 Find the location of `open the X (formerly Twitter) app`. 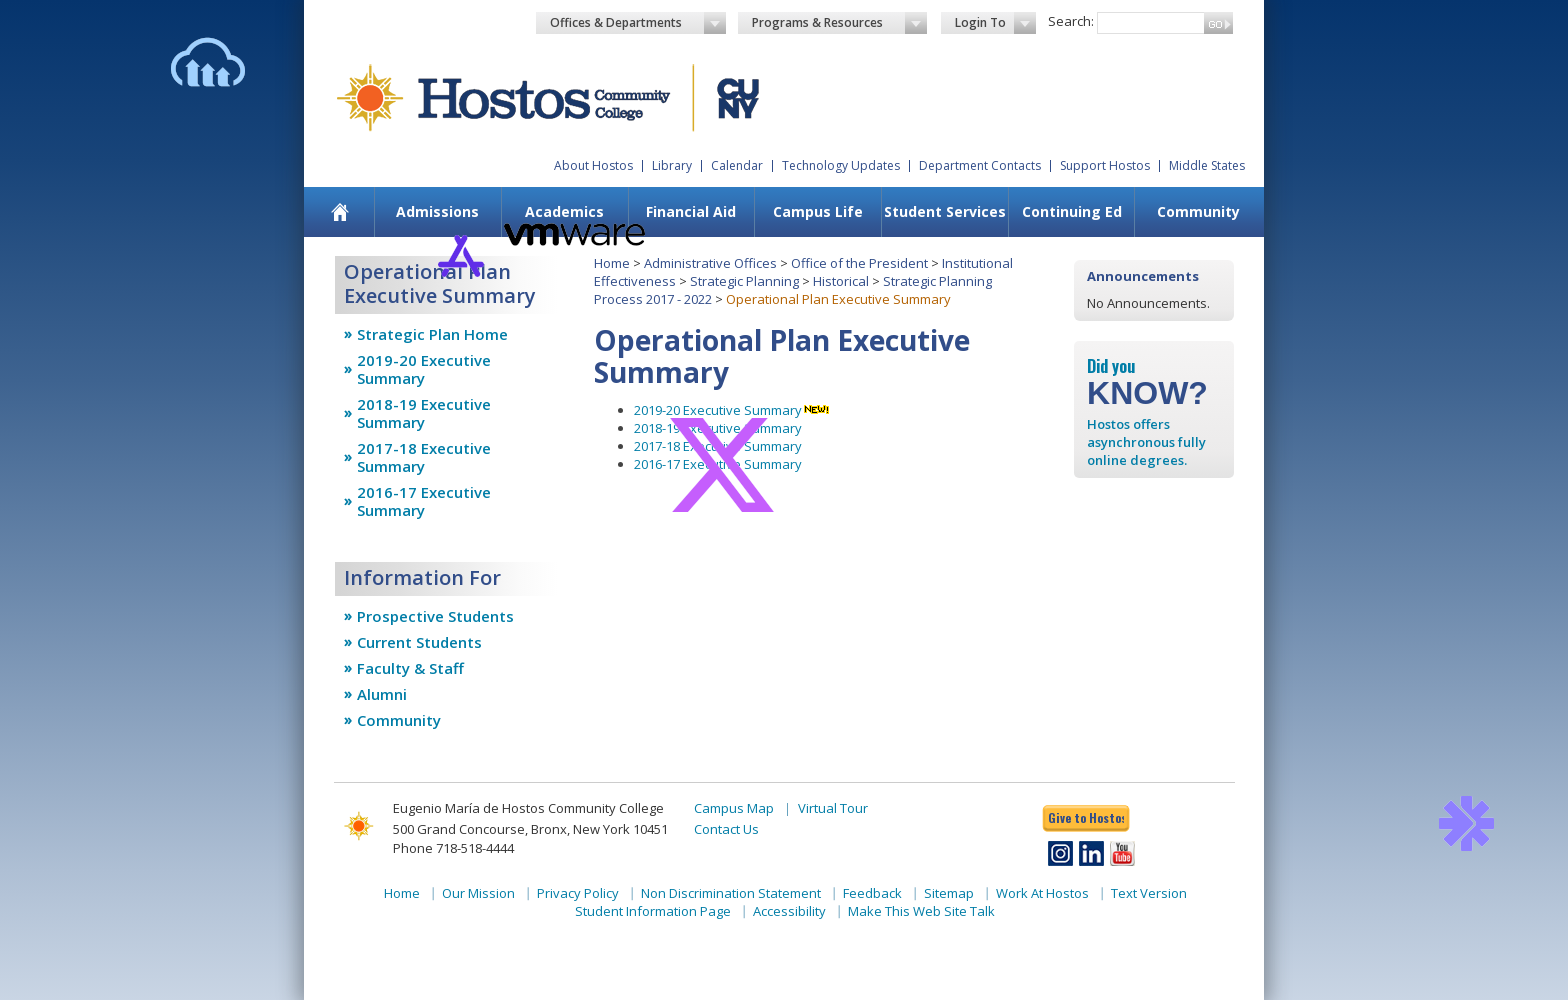

open the X (formerly Twitter) app is located at coordinates (722, 465).